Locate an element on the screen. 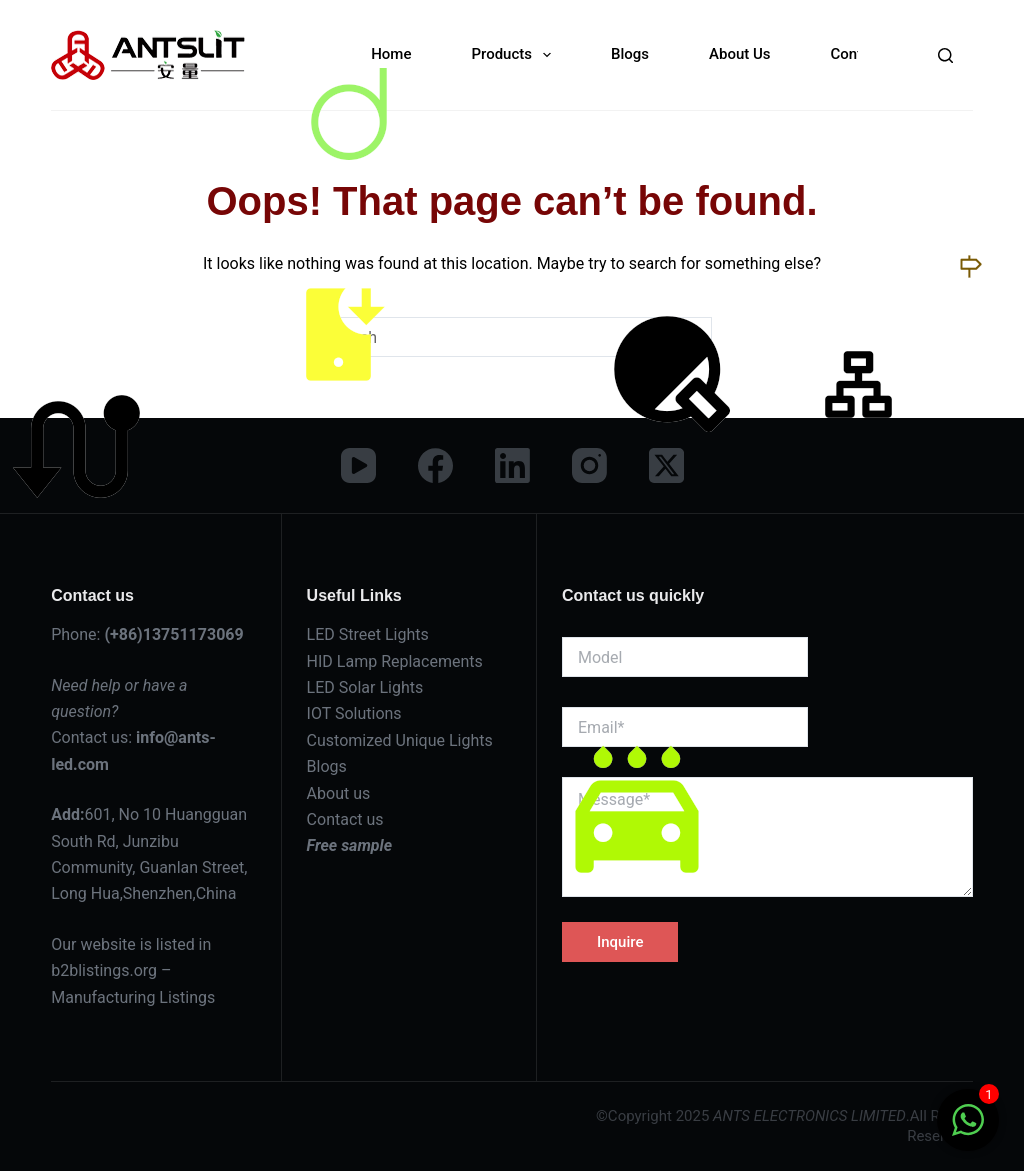 The height and width of the screenshot is (1171, 1024). view organization hierarchy is located at coordinates (858, 384).